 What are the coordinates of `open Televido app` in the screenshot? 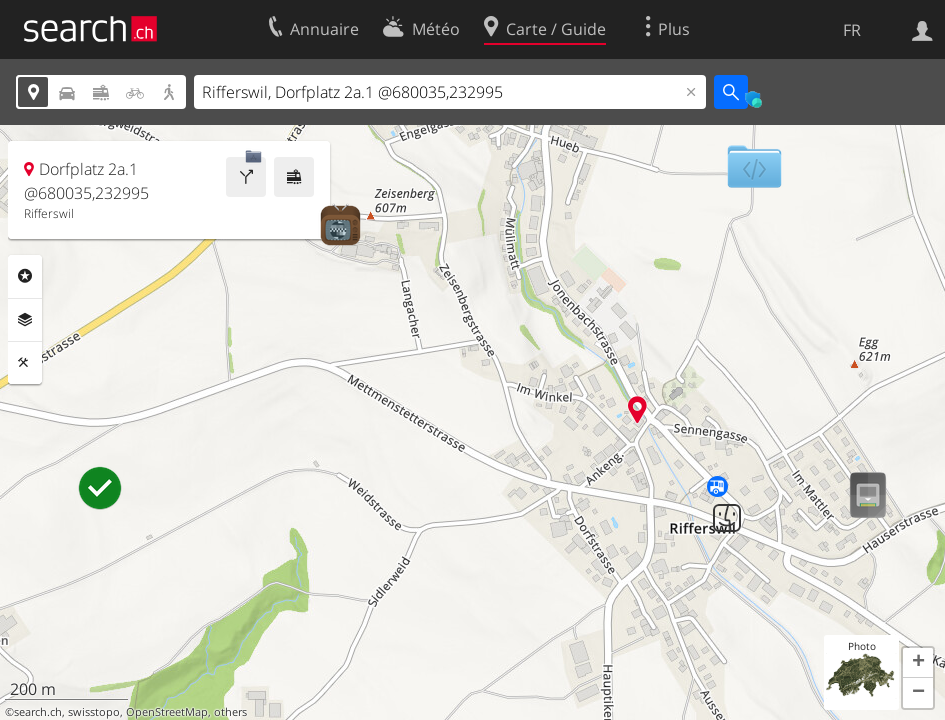 It's located at (340, 225).